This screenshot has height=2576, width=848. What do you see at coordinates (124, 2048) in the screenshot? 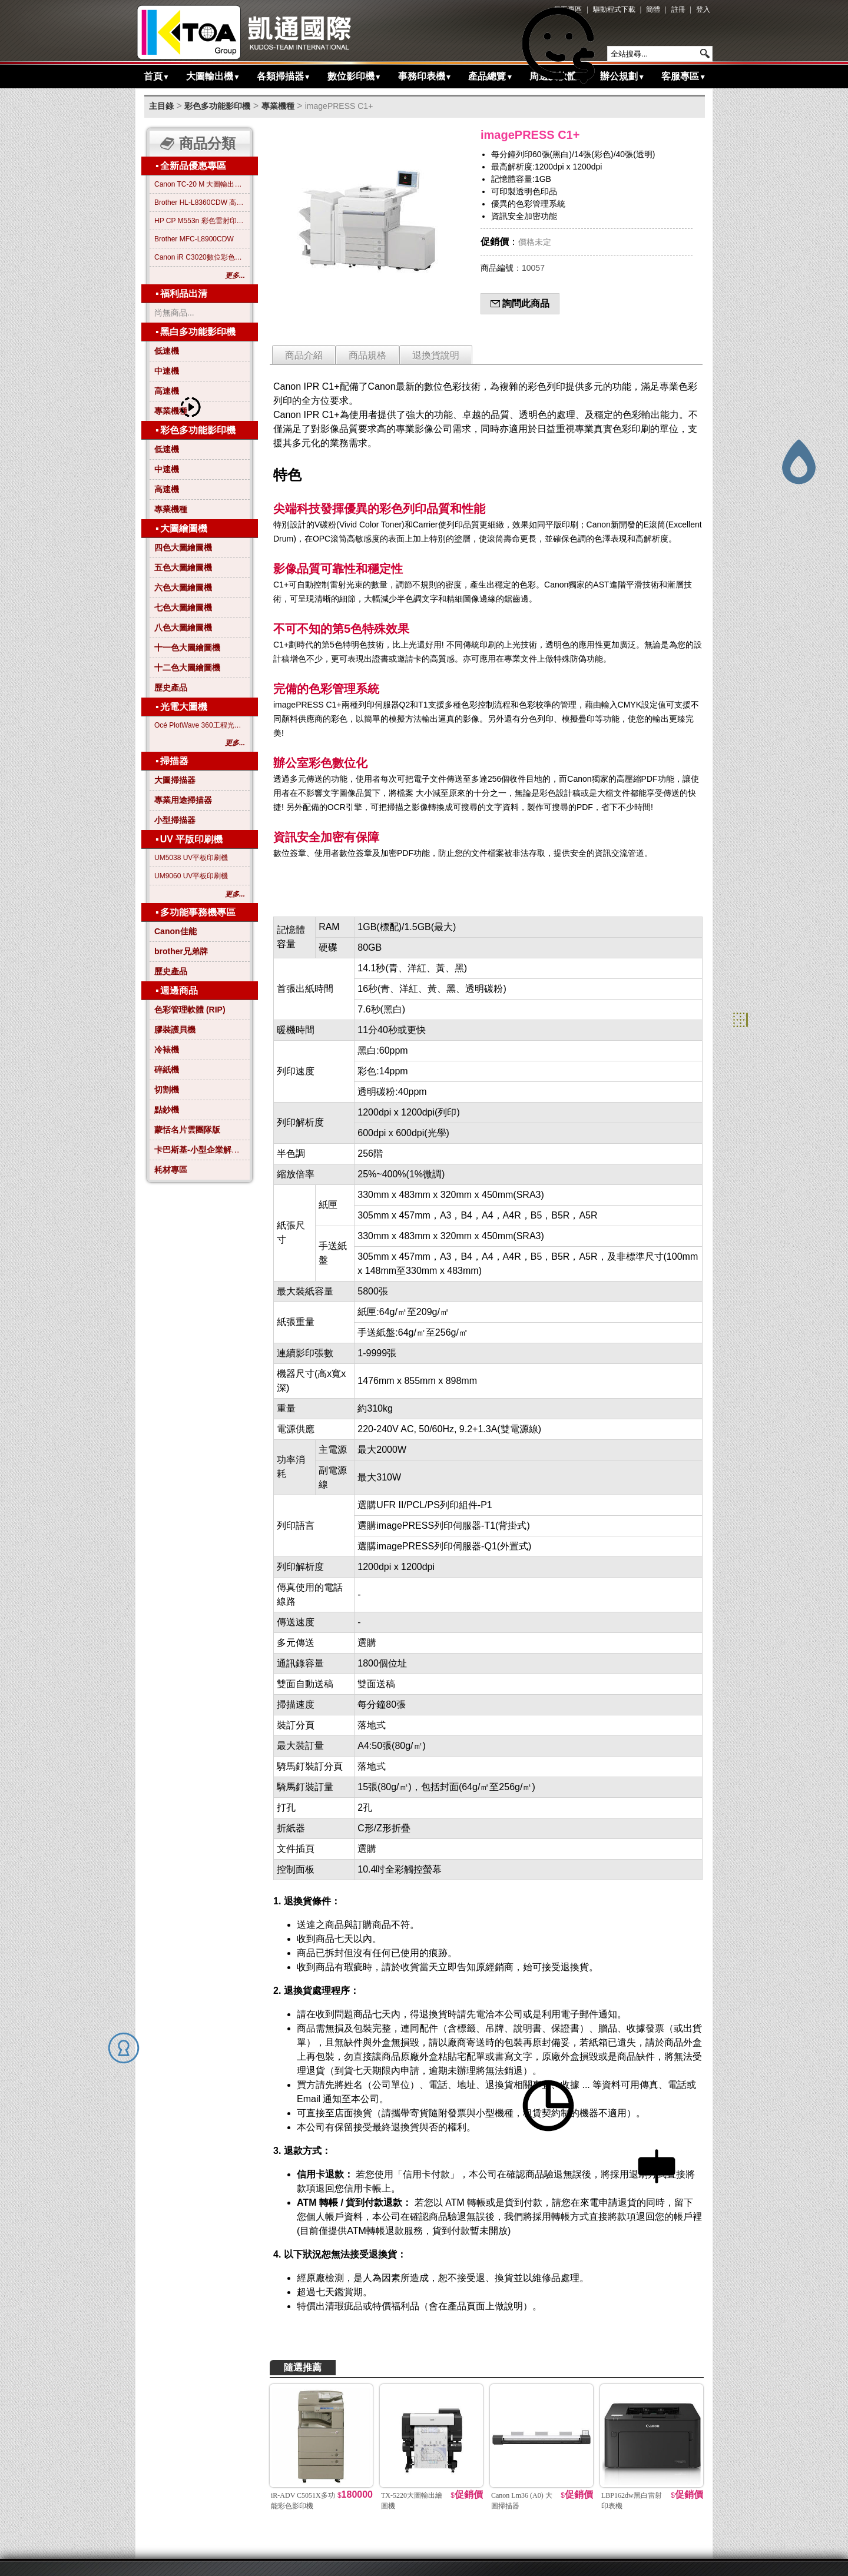
I see `access security or privacy settings` at bounding box center [124, 2048].